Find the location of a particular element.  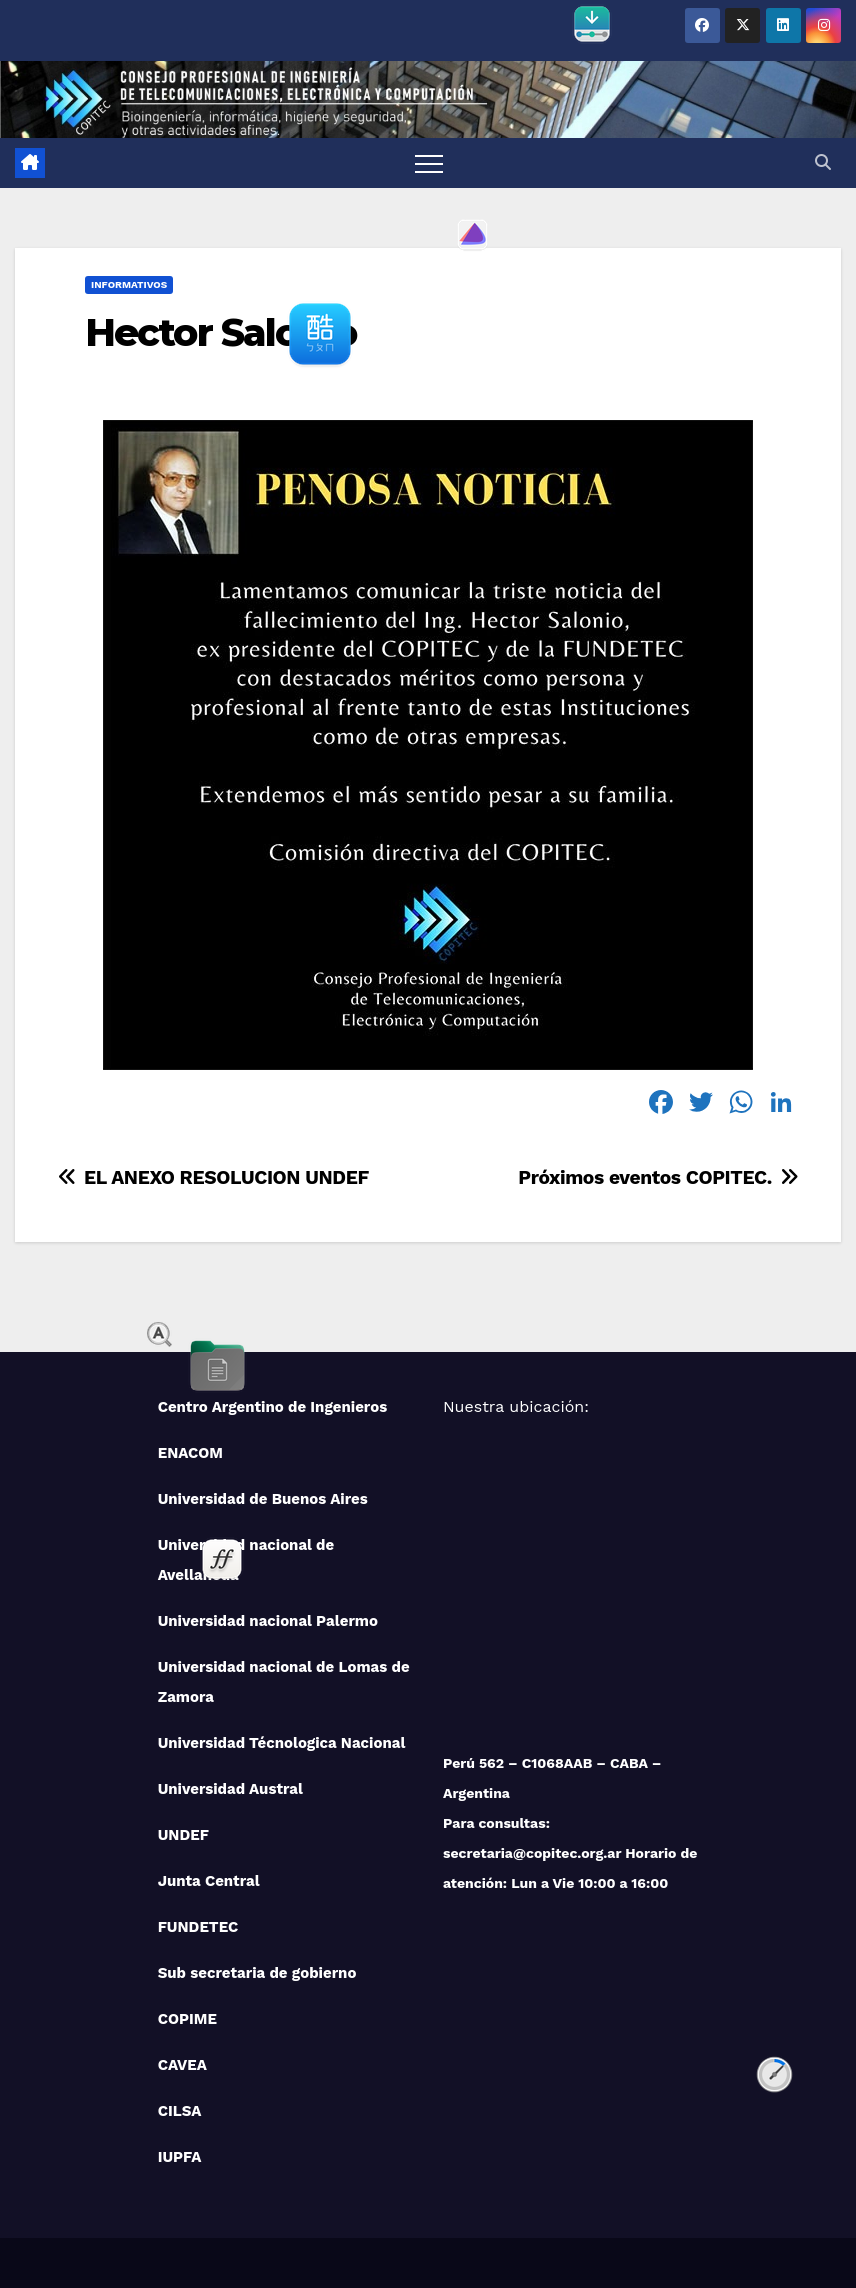

search within emails or messages is located at coordinates (159, 1334).